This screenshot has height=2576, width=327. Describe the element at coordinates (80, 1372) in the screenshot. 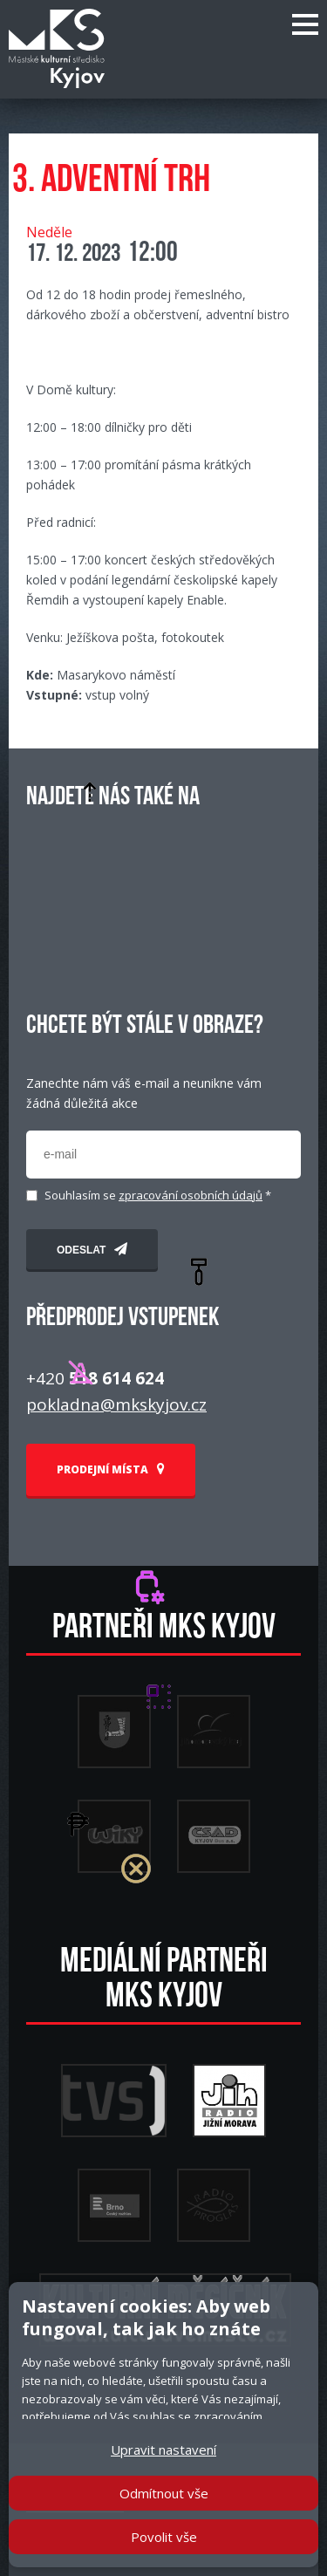

I see `disable construction or roadwork warnings` at that location.